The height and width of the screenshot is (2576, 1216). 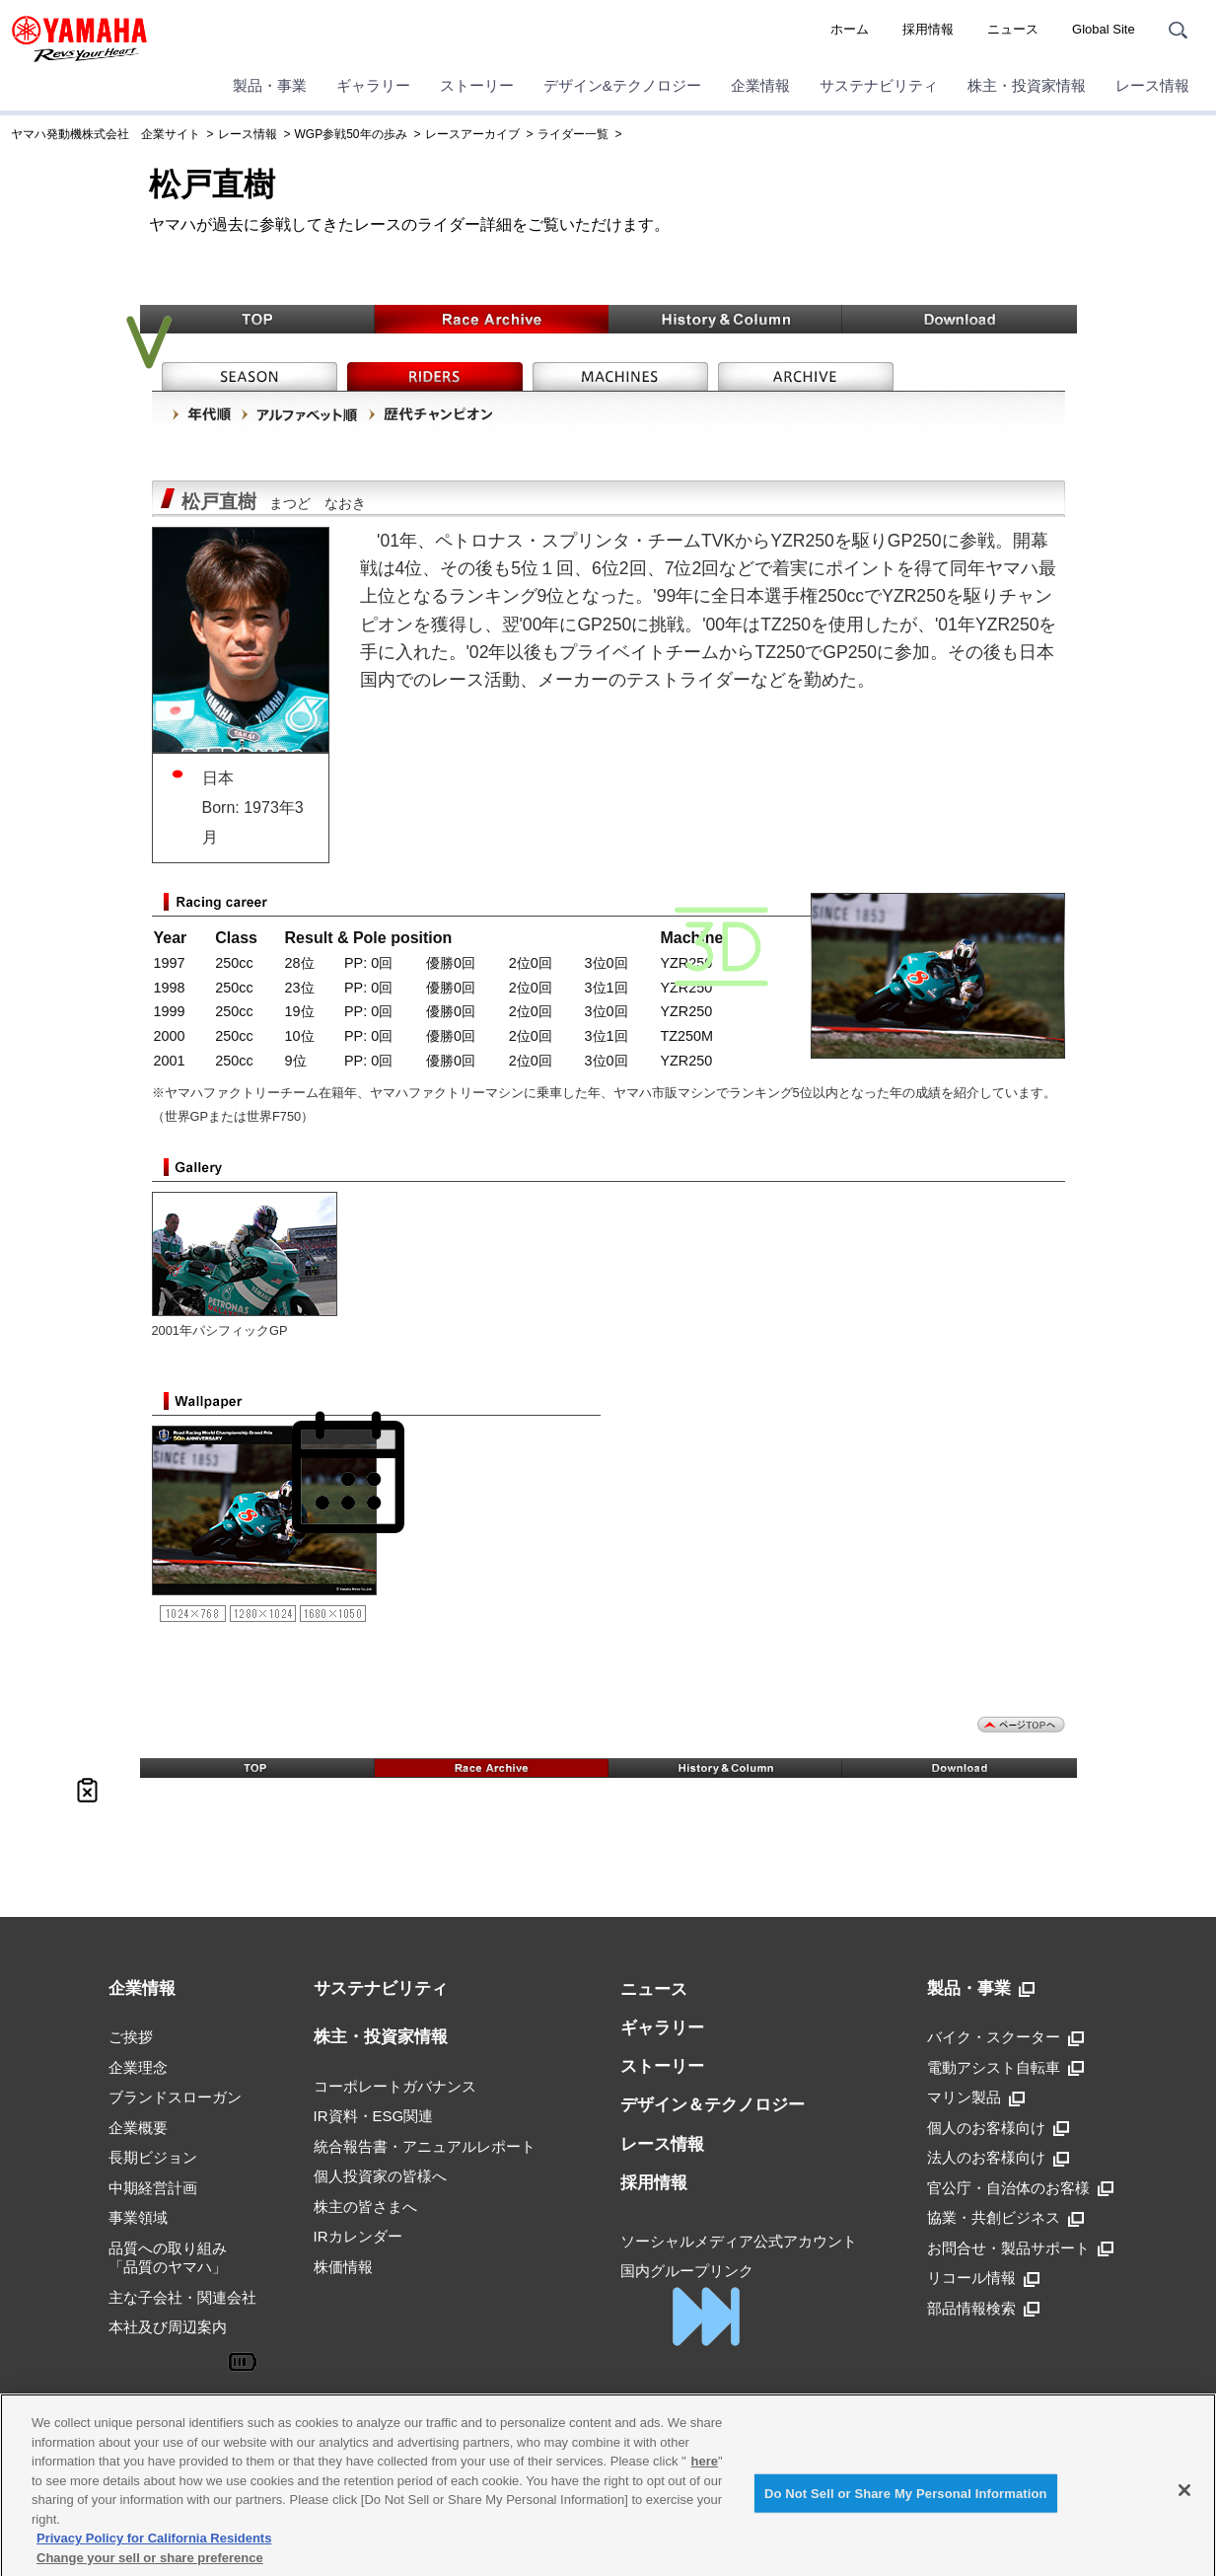 I want to click on view calendar or scheduled events, so click(x=348, y=1477).